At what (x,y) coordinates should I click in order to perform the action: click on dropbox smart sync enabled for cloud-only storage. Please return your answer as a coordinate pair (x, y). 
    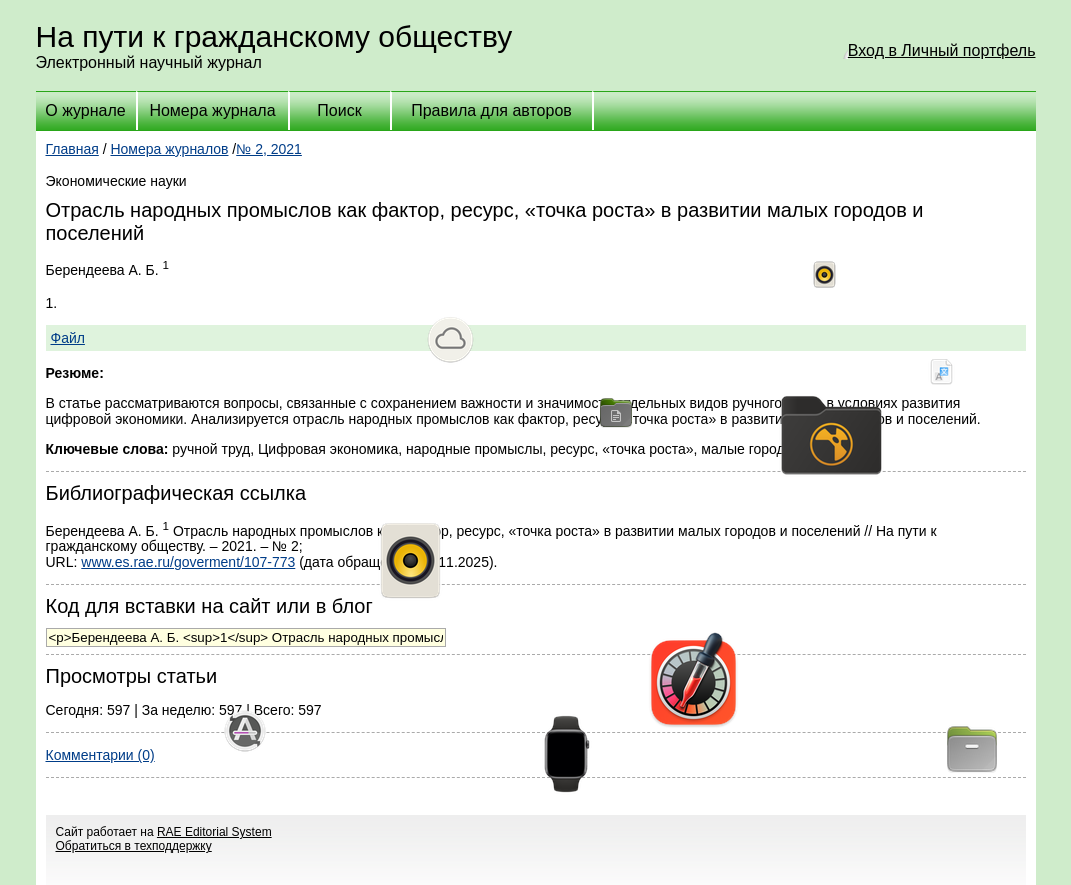
    Looking at the image, I should click on (450, 339).